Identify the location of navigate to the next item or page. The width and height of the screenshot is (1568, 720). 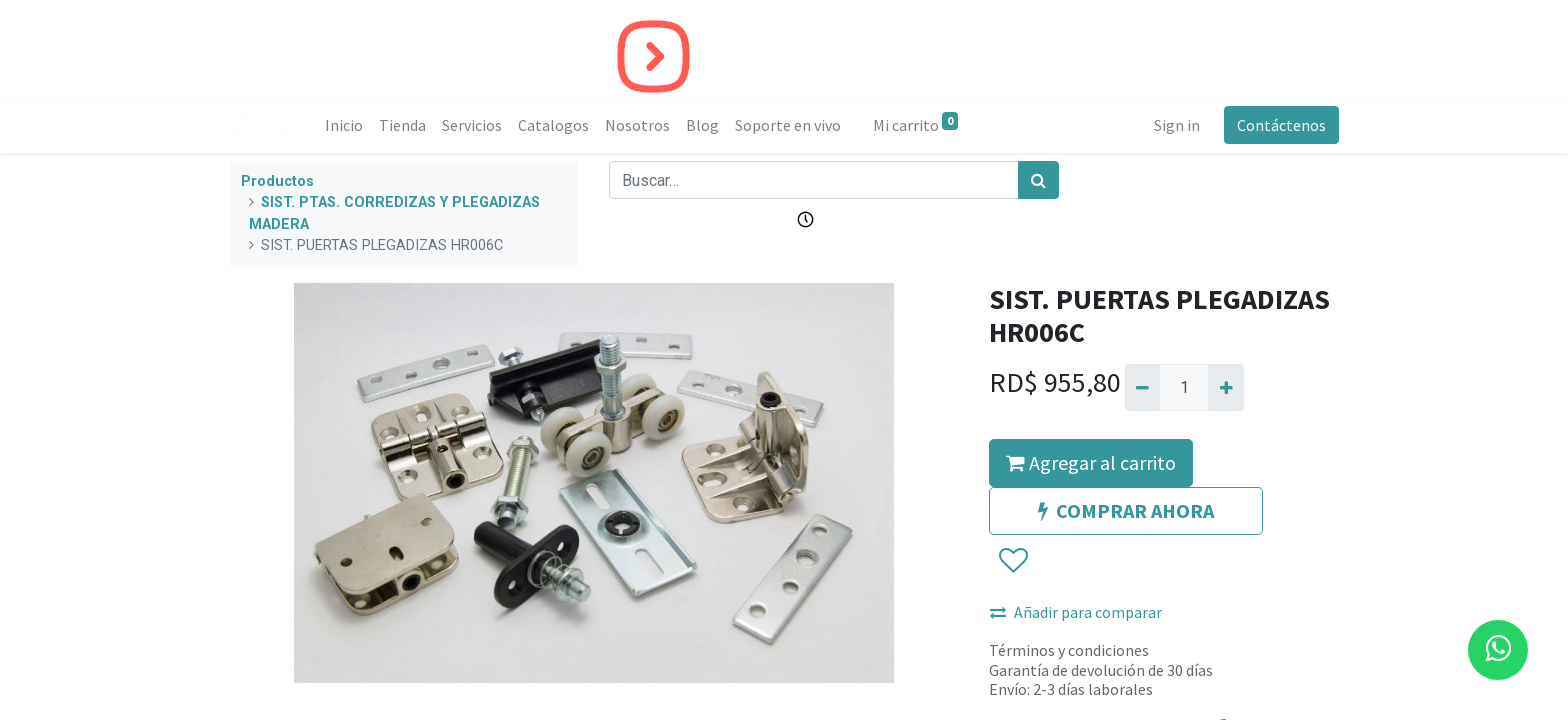
(653, 56).